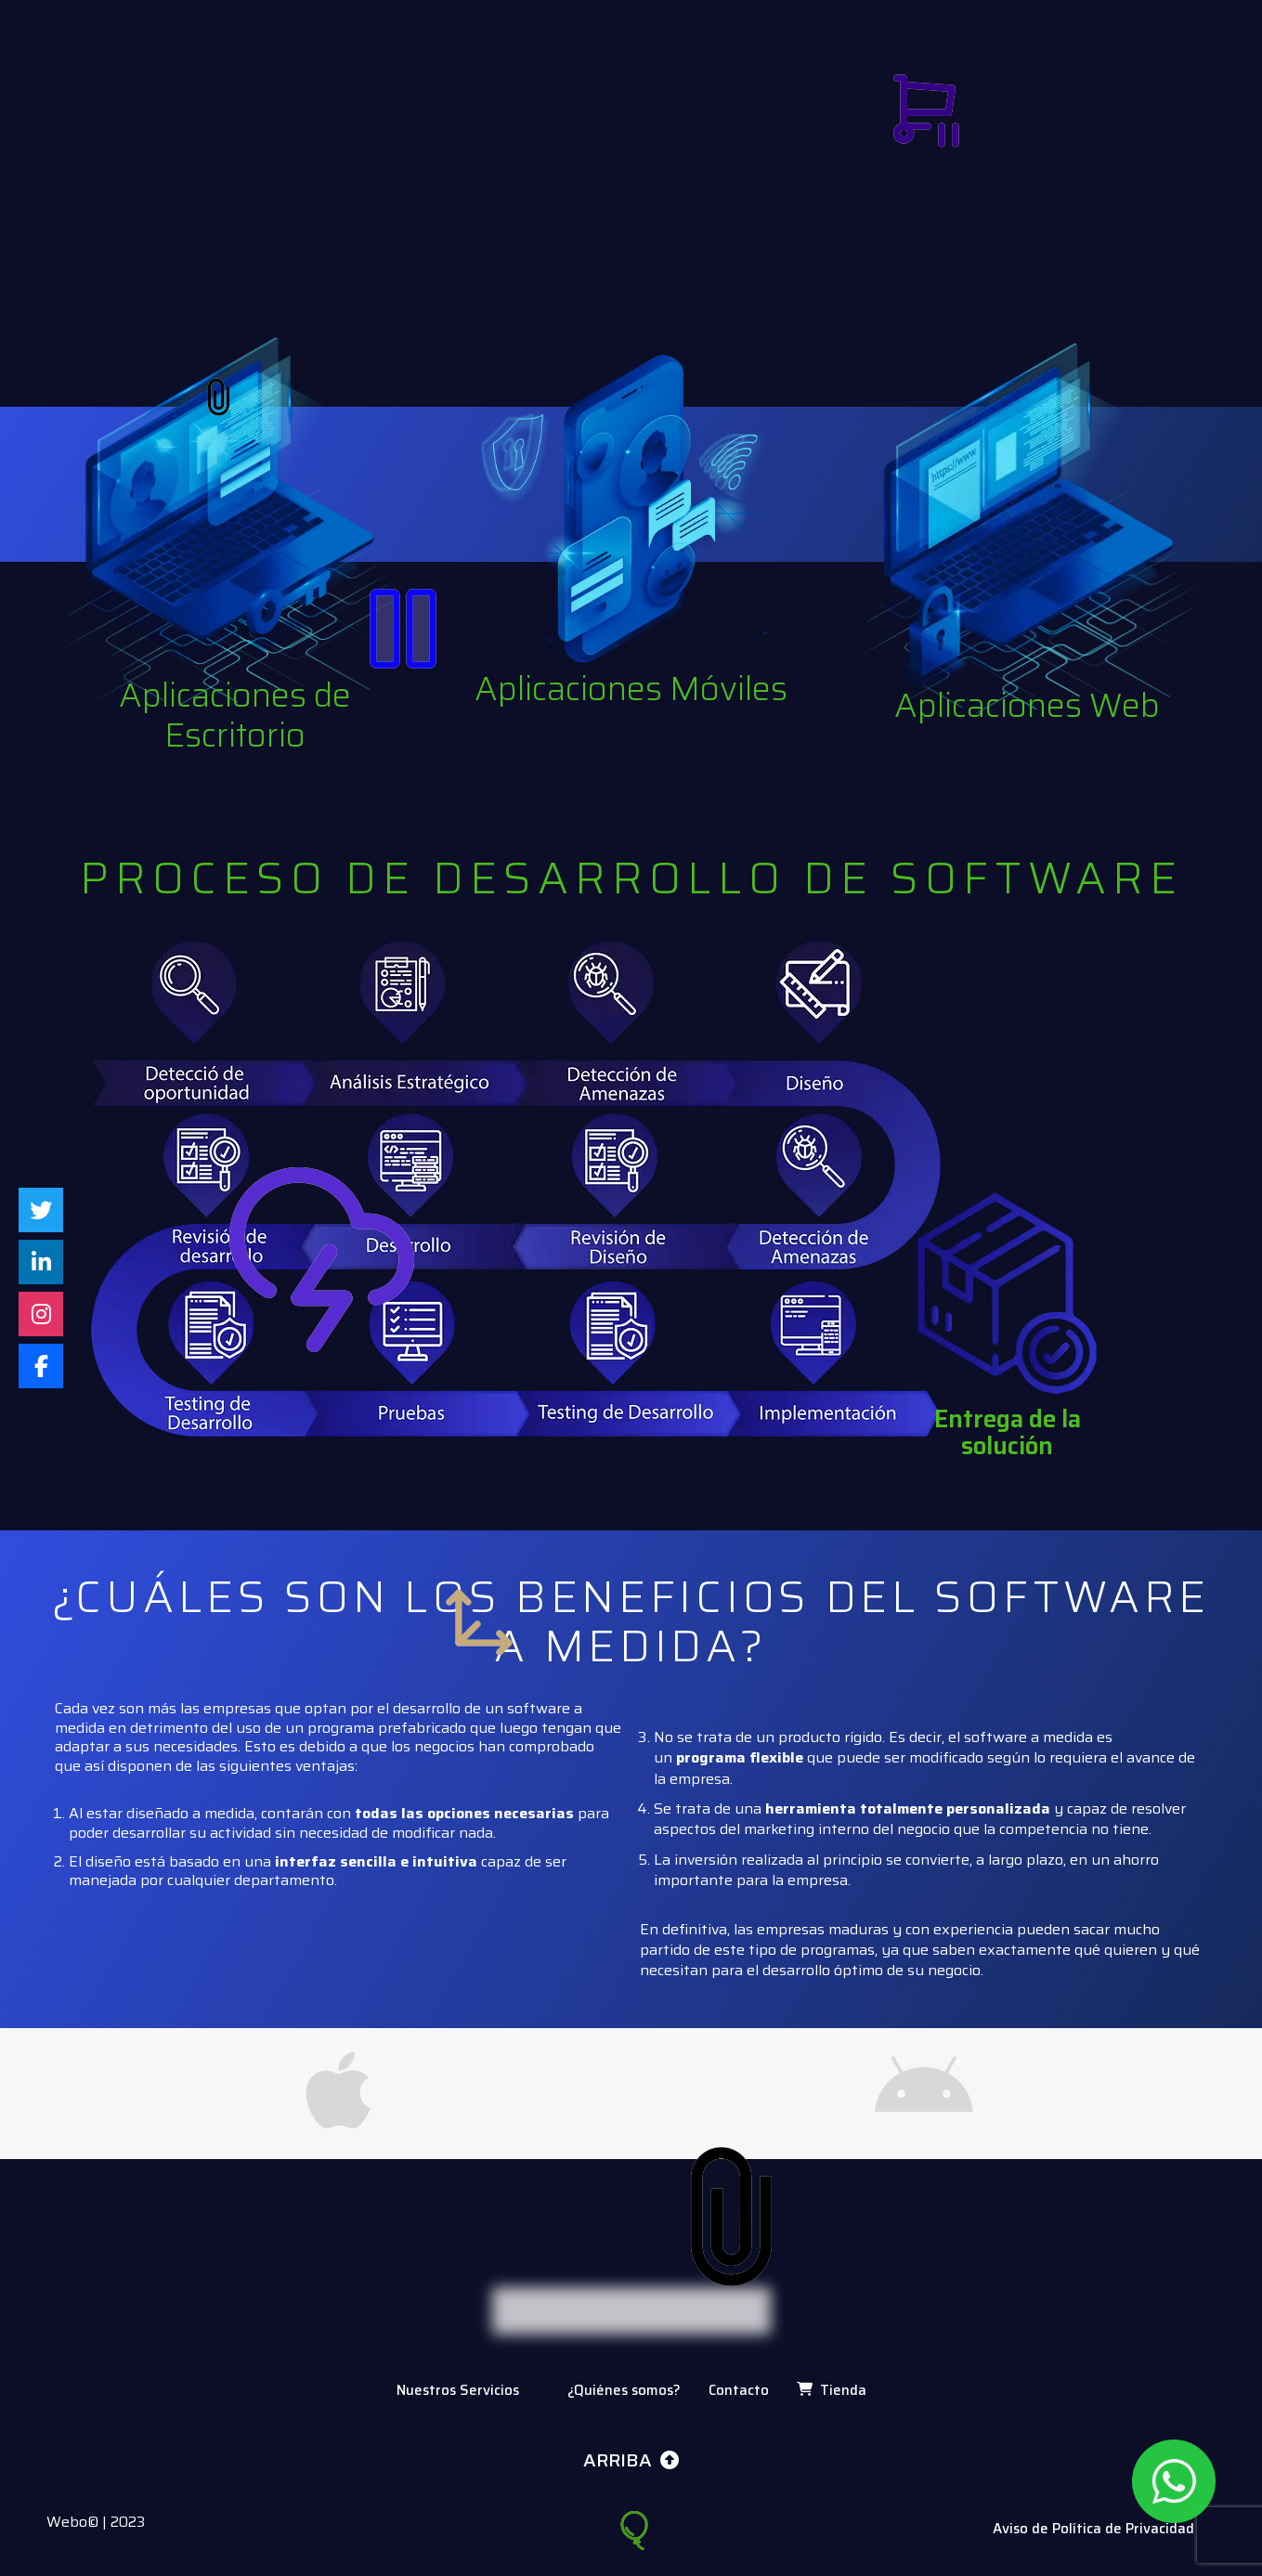  What do you see at coordinates (480, 1620) in the screenshot?
I see `move or transform object in 3d space` at bounding box center [480, 1620].